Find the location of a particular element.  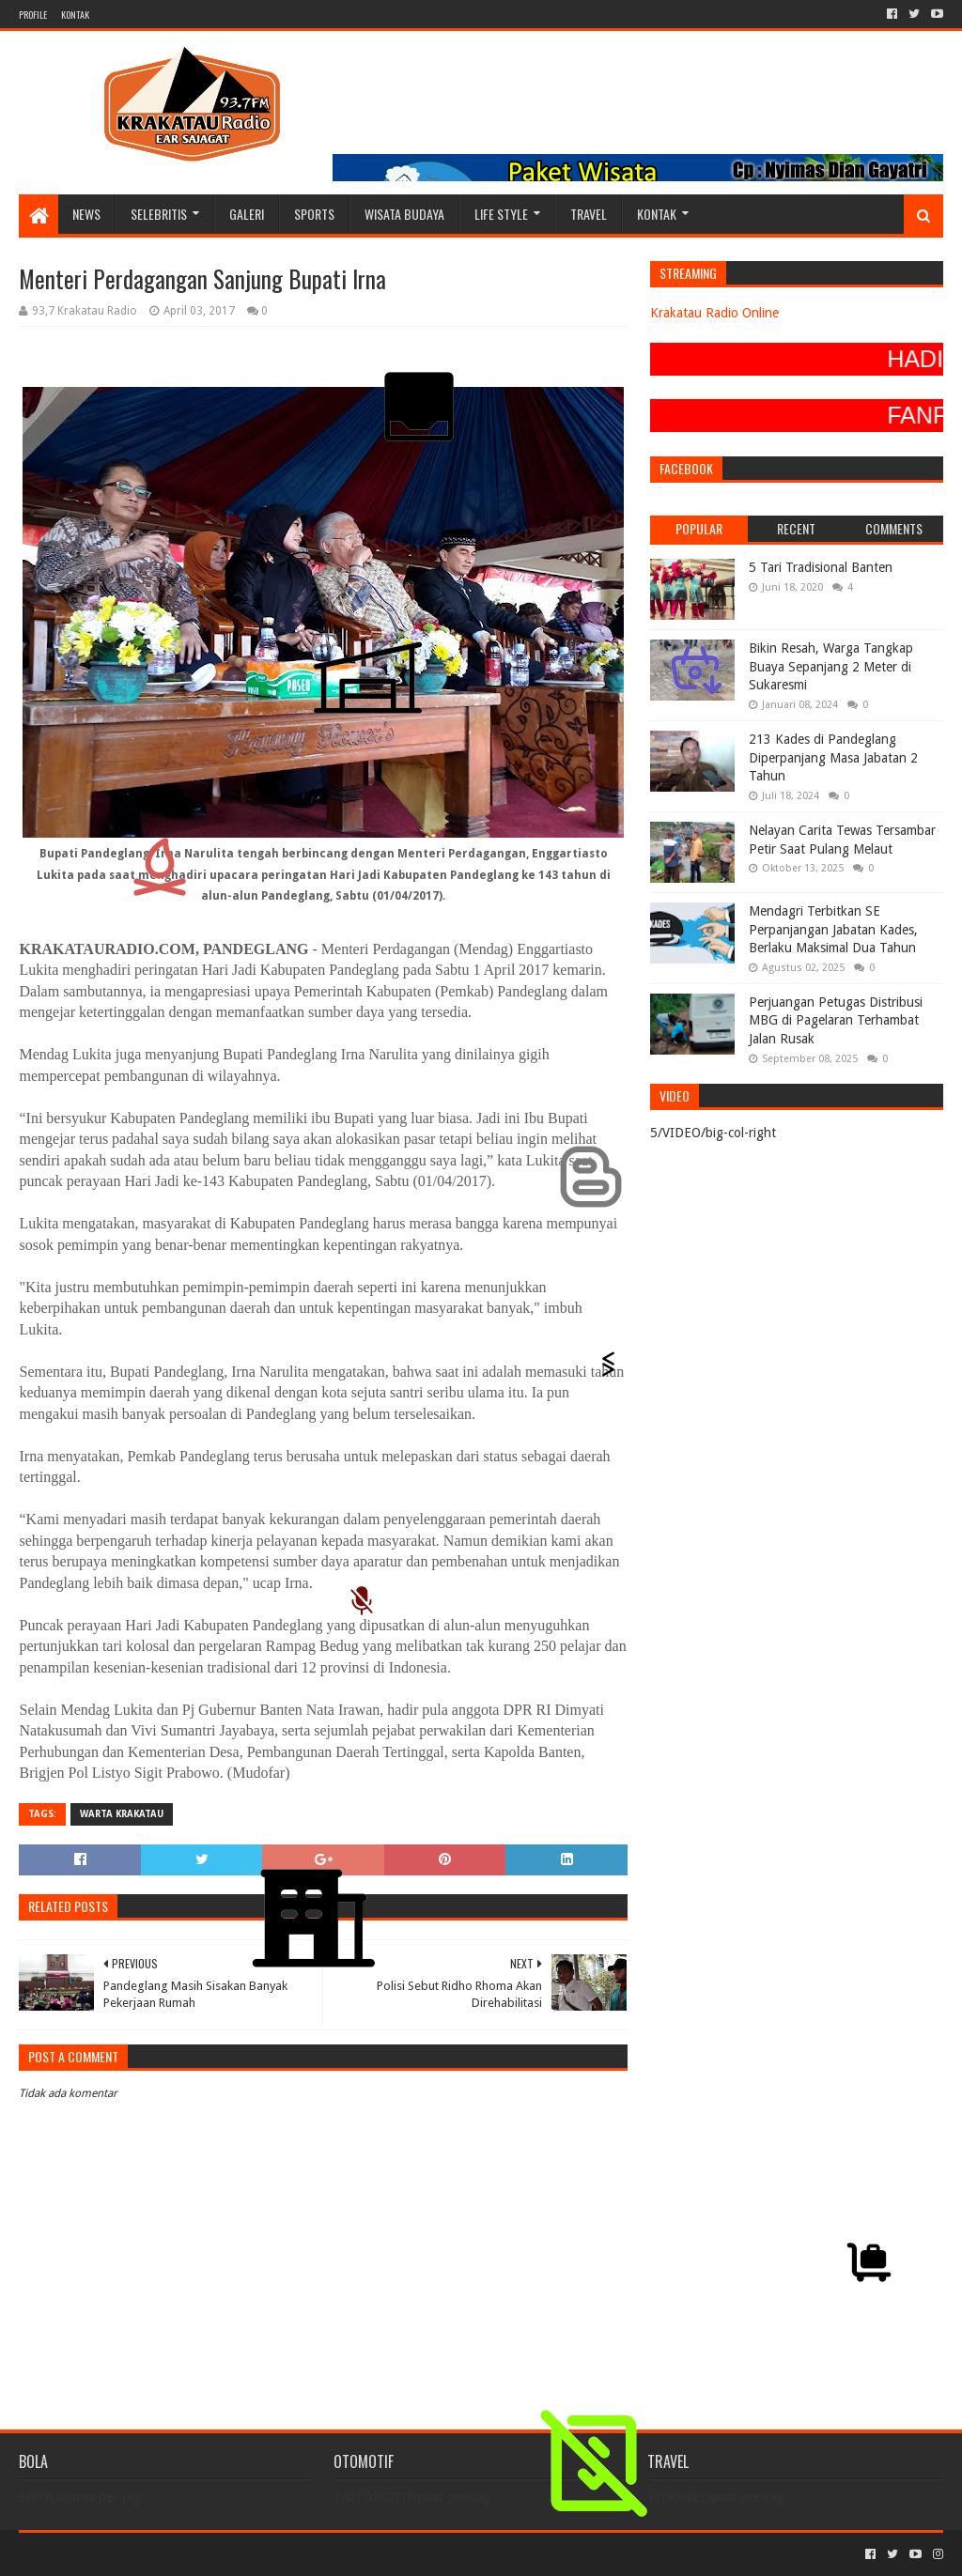

download items from your shopping basket is located at coordinates (695, 668).